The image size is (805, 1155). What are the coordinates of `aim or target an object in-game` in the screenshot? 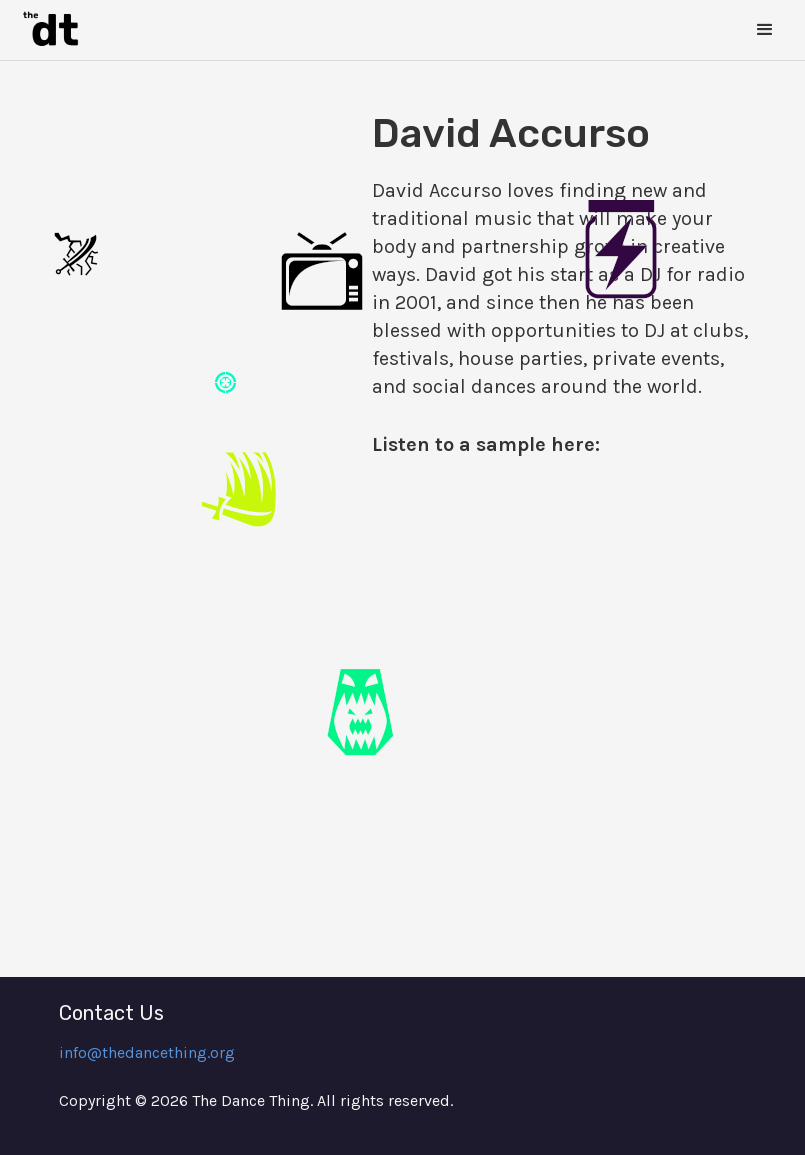 It's located at (225, 382).